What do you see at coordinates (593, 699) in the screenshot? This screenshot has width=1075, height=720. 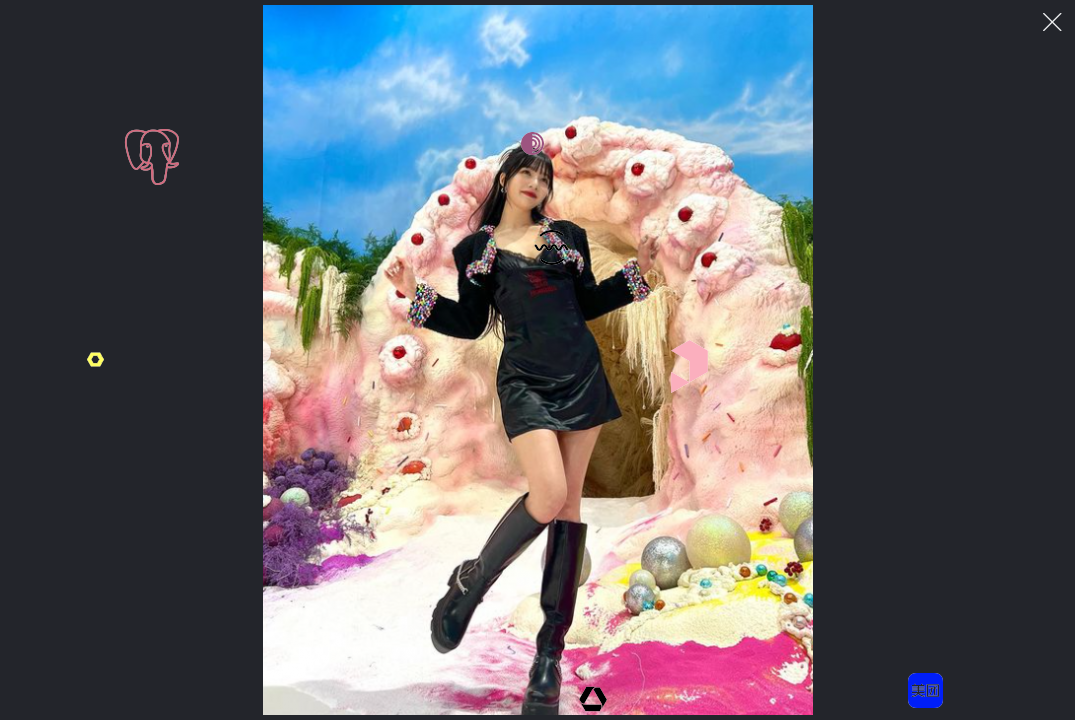 I see `open the Commerzbank banking app` at bounding box center [593, 699].